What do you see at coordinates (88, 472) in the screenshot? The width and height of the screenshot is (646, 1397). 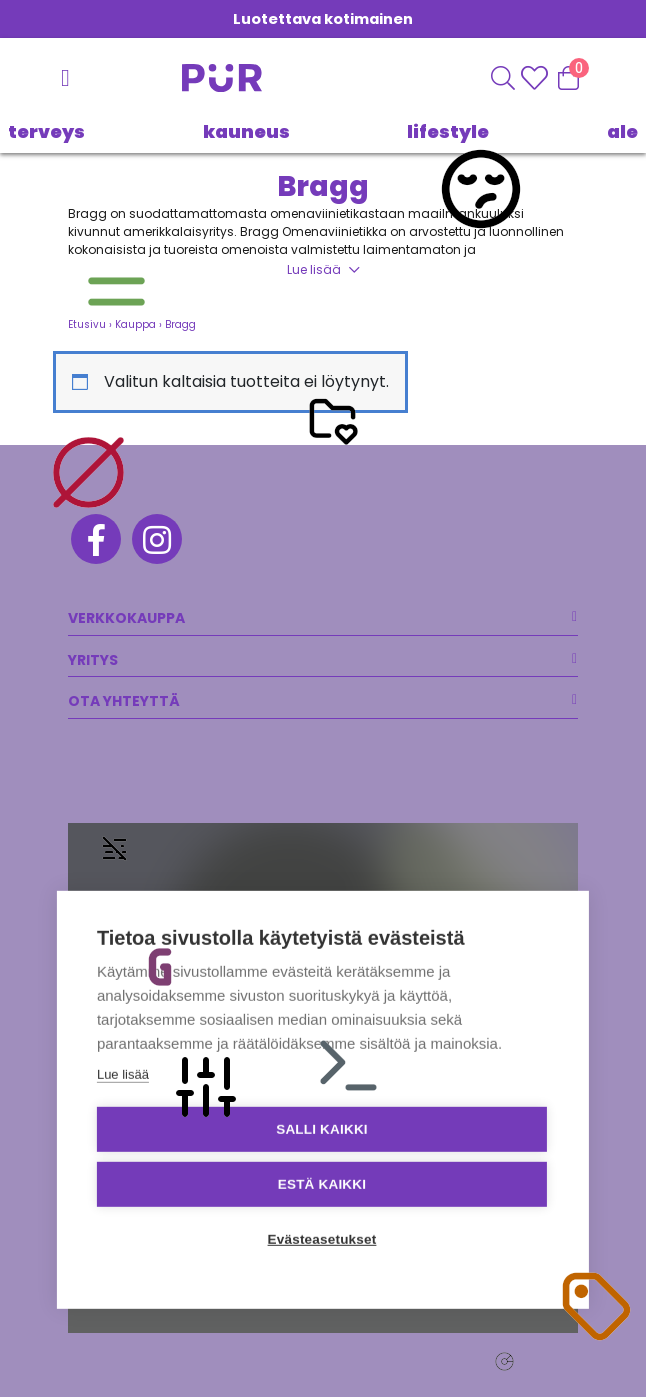 I see `indicates an empty or null value` at bounding box center [88, 472].